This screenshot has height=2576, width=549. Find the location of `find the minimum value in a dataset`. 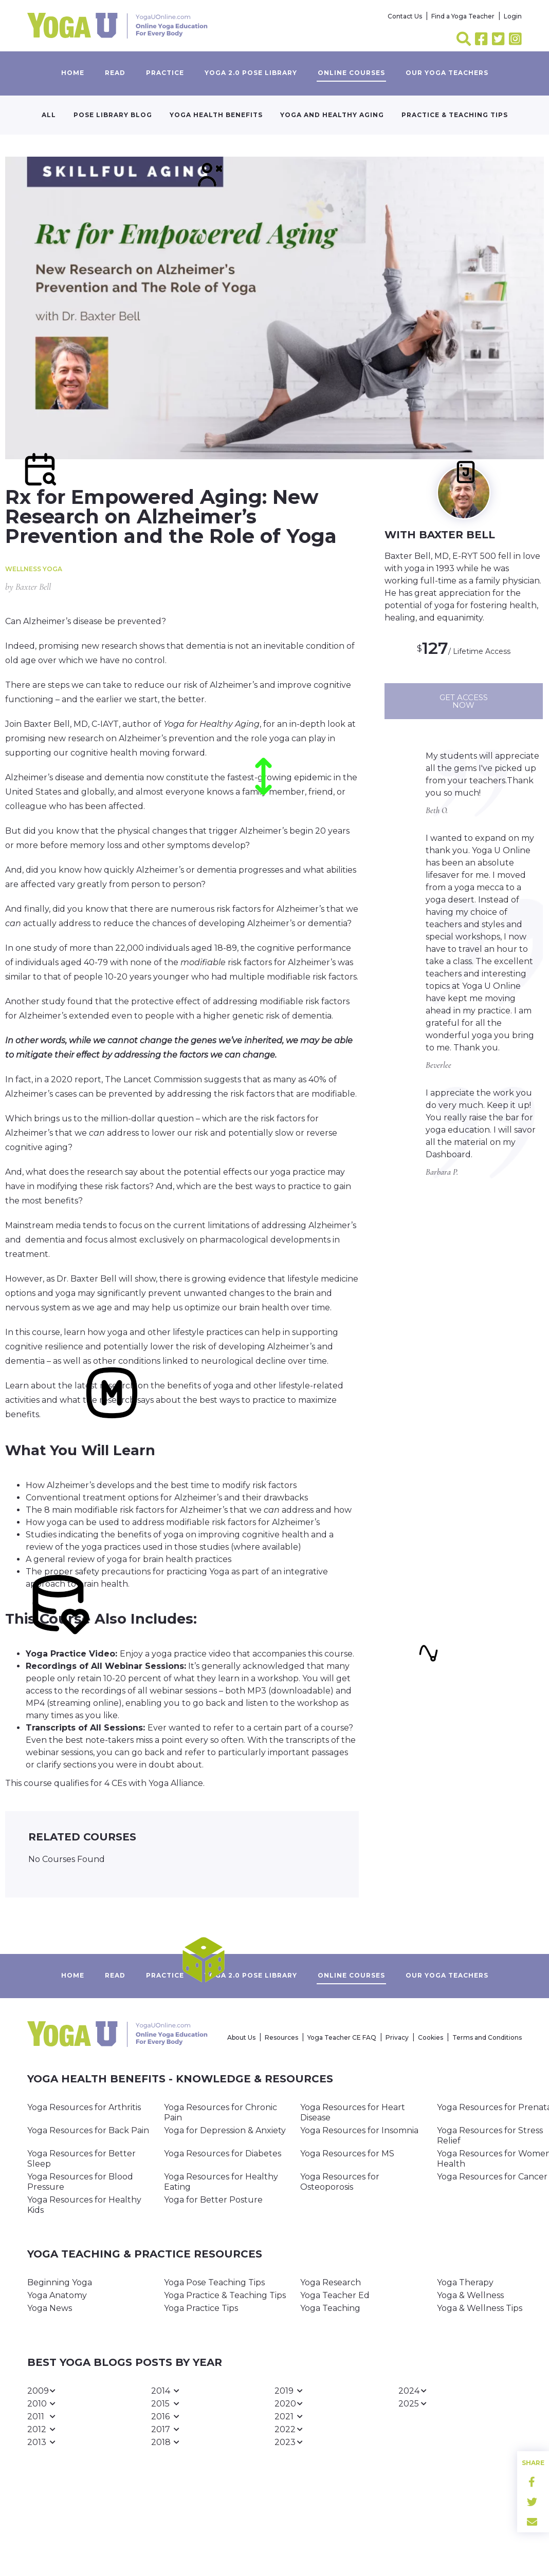

find the minimum value in a dataset is located at coordinates (428, 1653).